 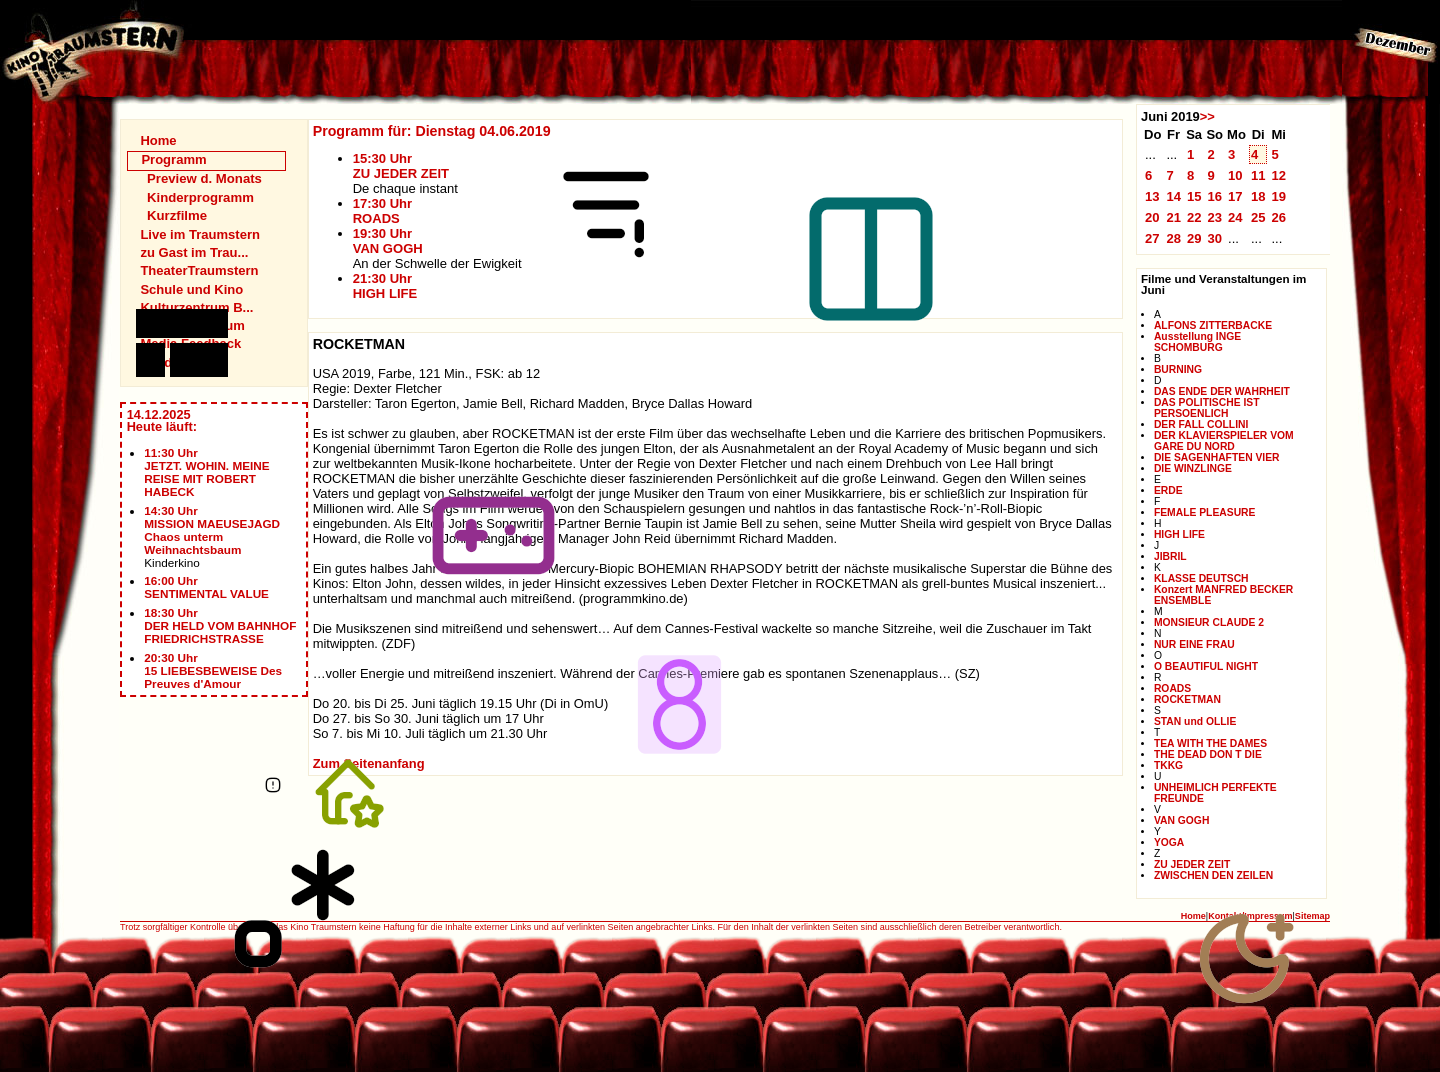 I want to click on enable dark mode or night theme, so click(x=1244, y=958).